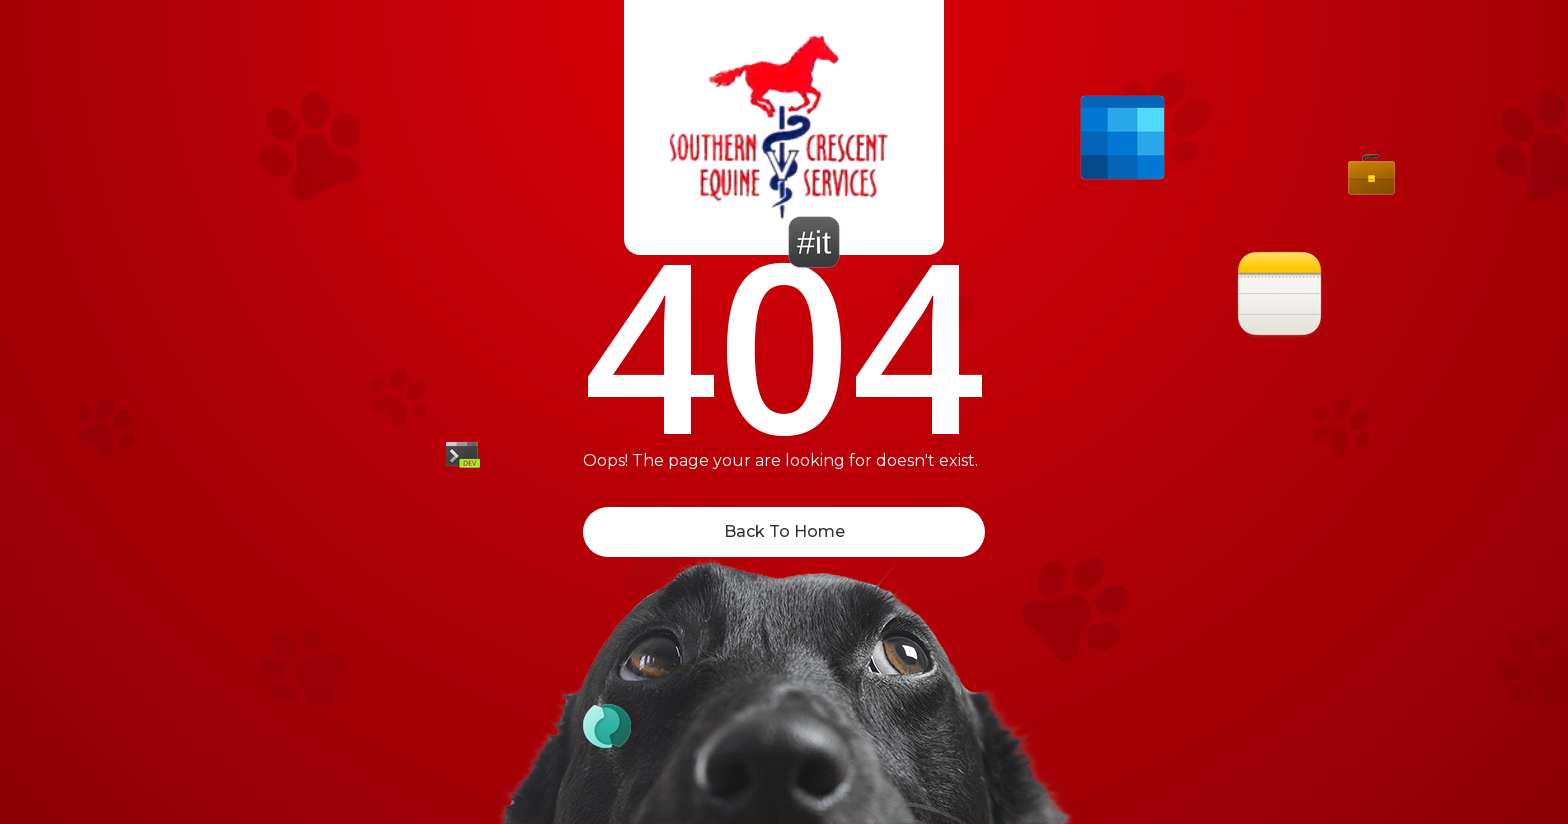 This screenshot has height=824, width=1568. Describe the element at coordinates (1122, 137) in the screenshot. I see `open the calendar app` at that location.